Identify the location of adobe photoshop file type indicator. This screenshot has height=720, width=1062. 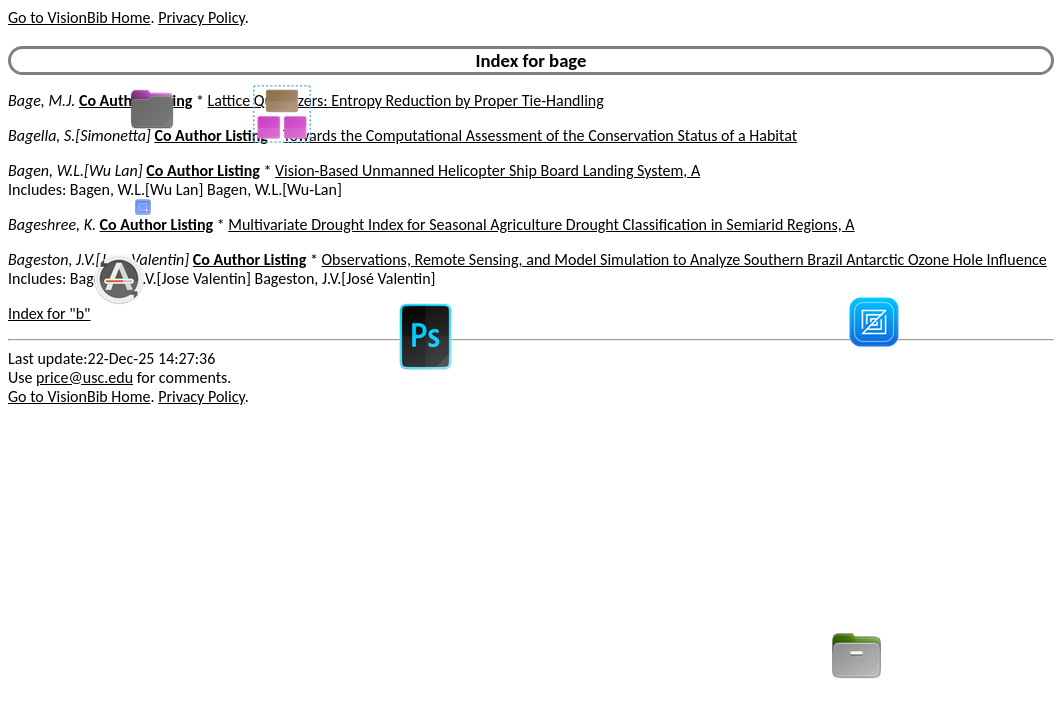
(425, 336).